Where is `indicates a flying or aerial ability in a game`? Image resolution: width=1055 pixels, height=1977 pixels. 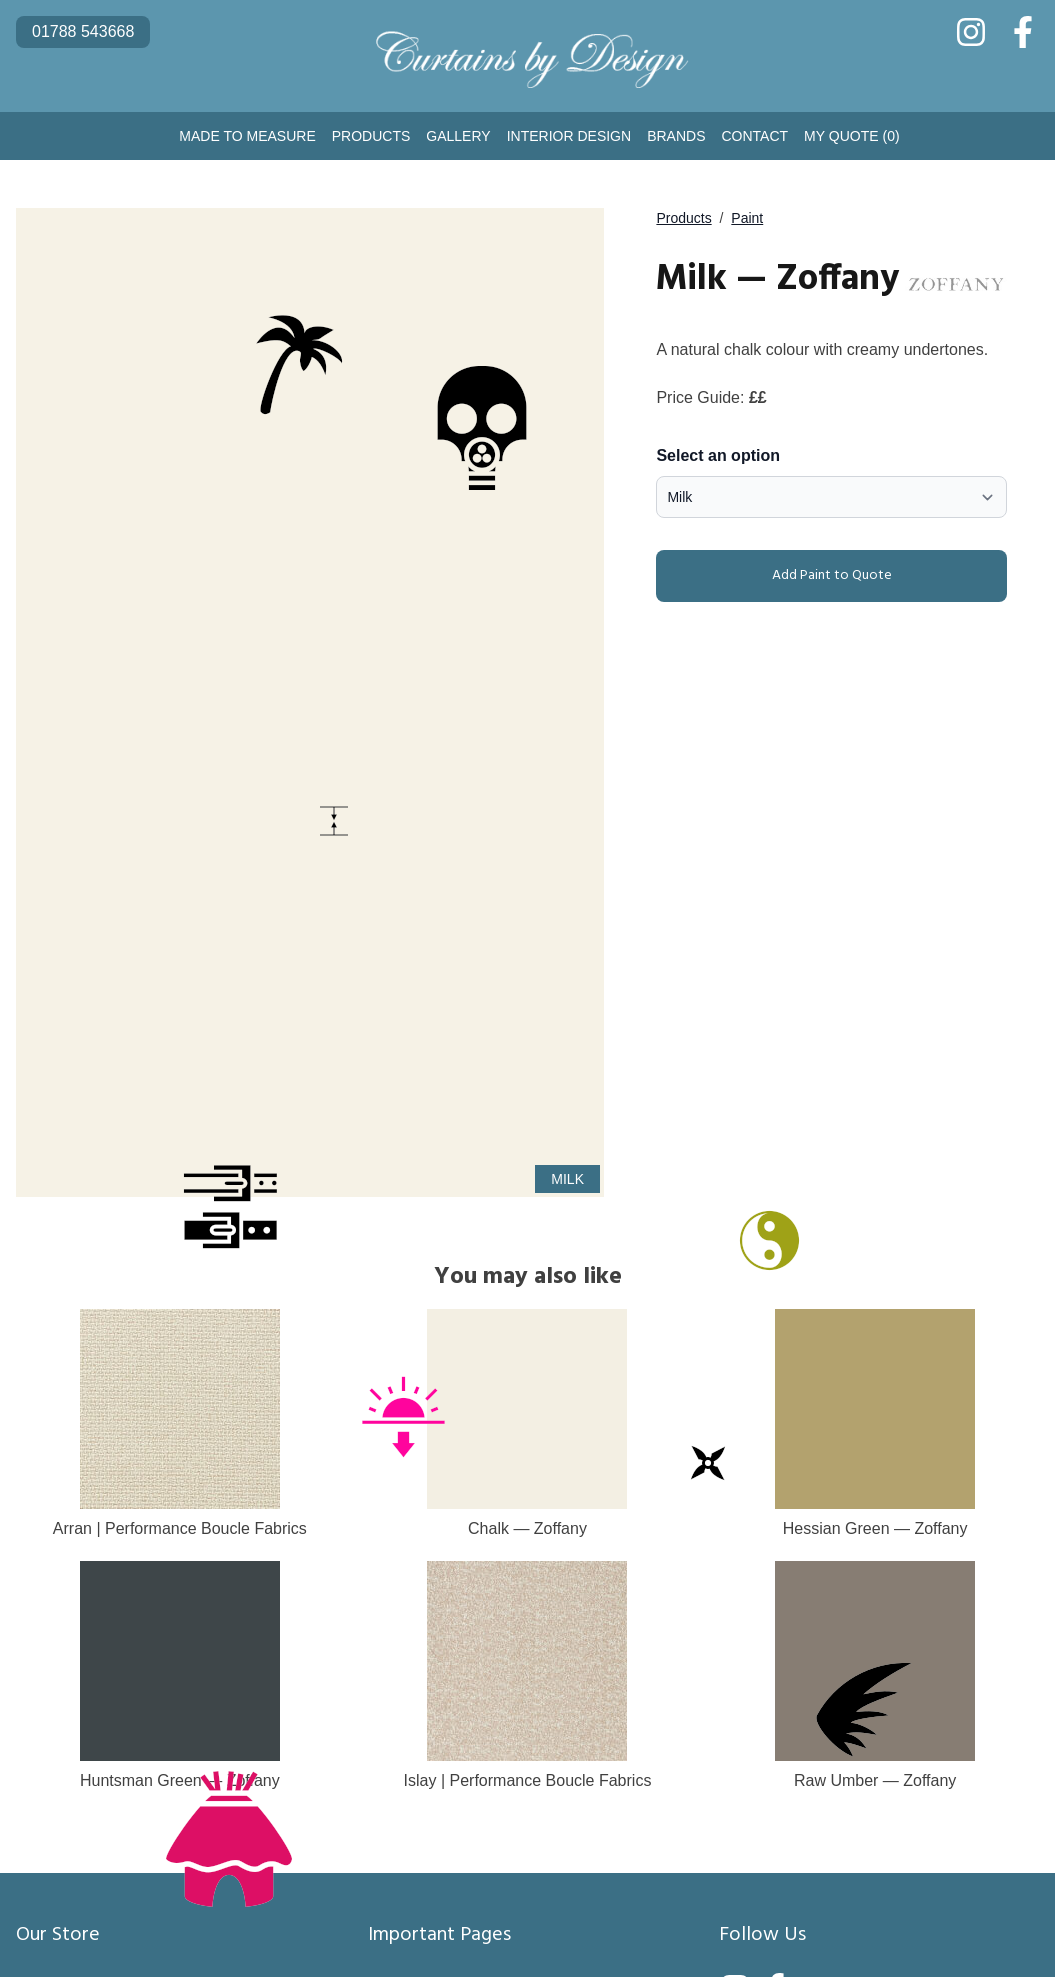 indicates a flying or aerial ability in a game is located at coordinates (864, 1708).